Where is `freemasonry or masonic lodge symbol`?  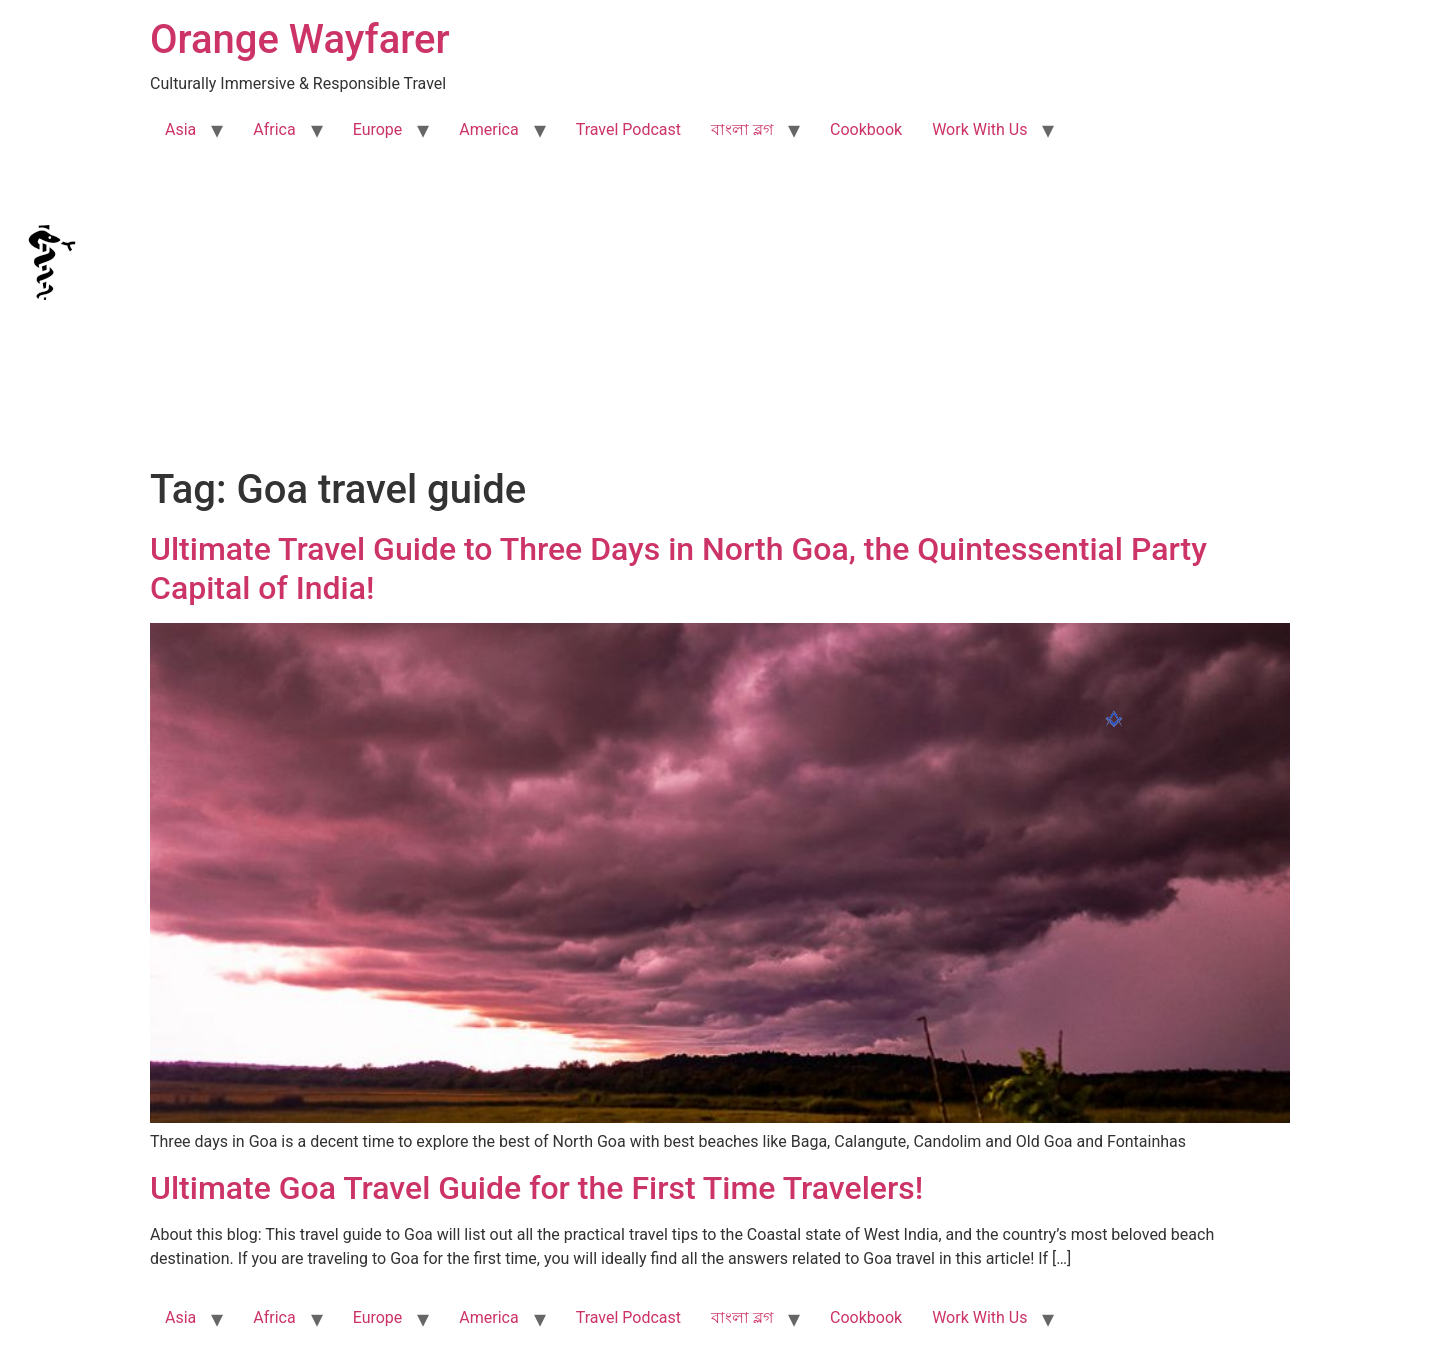 freemasonry or masonic lodge symbol is located at coordinates (1114, 719).